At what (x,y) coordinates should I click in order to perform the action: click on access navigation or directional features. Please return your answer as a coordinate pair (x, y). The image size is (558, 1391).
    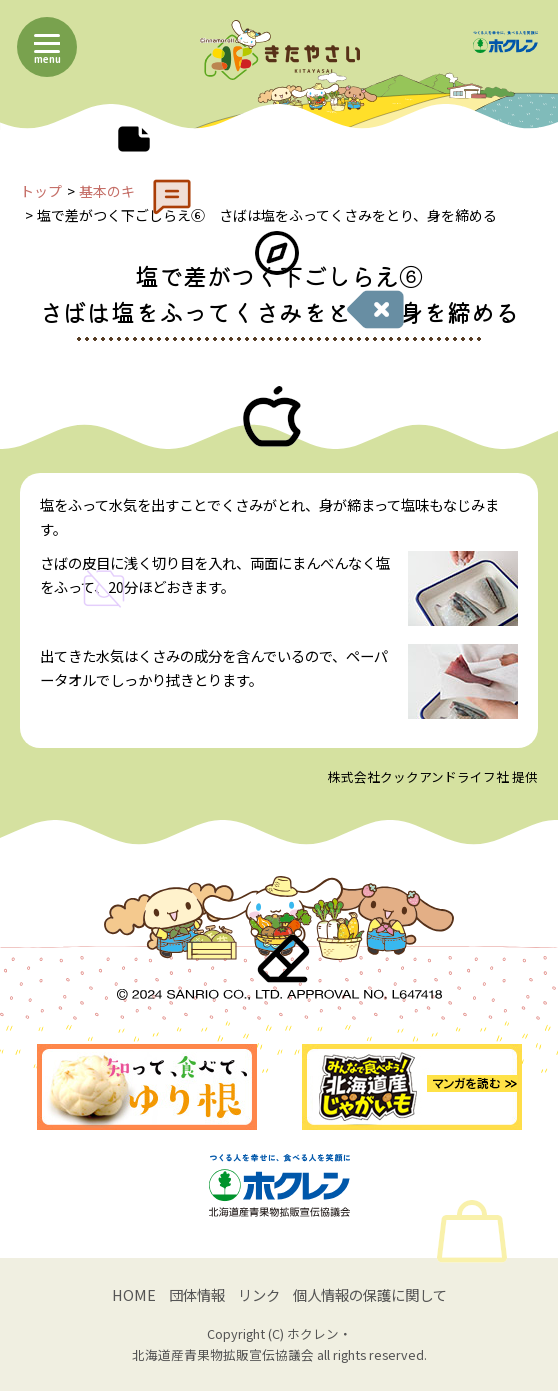
    Looking at the image, I should click on (277, 253).